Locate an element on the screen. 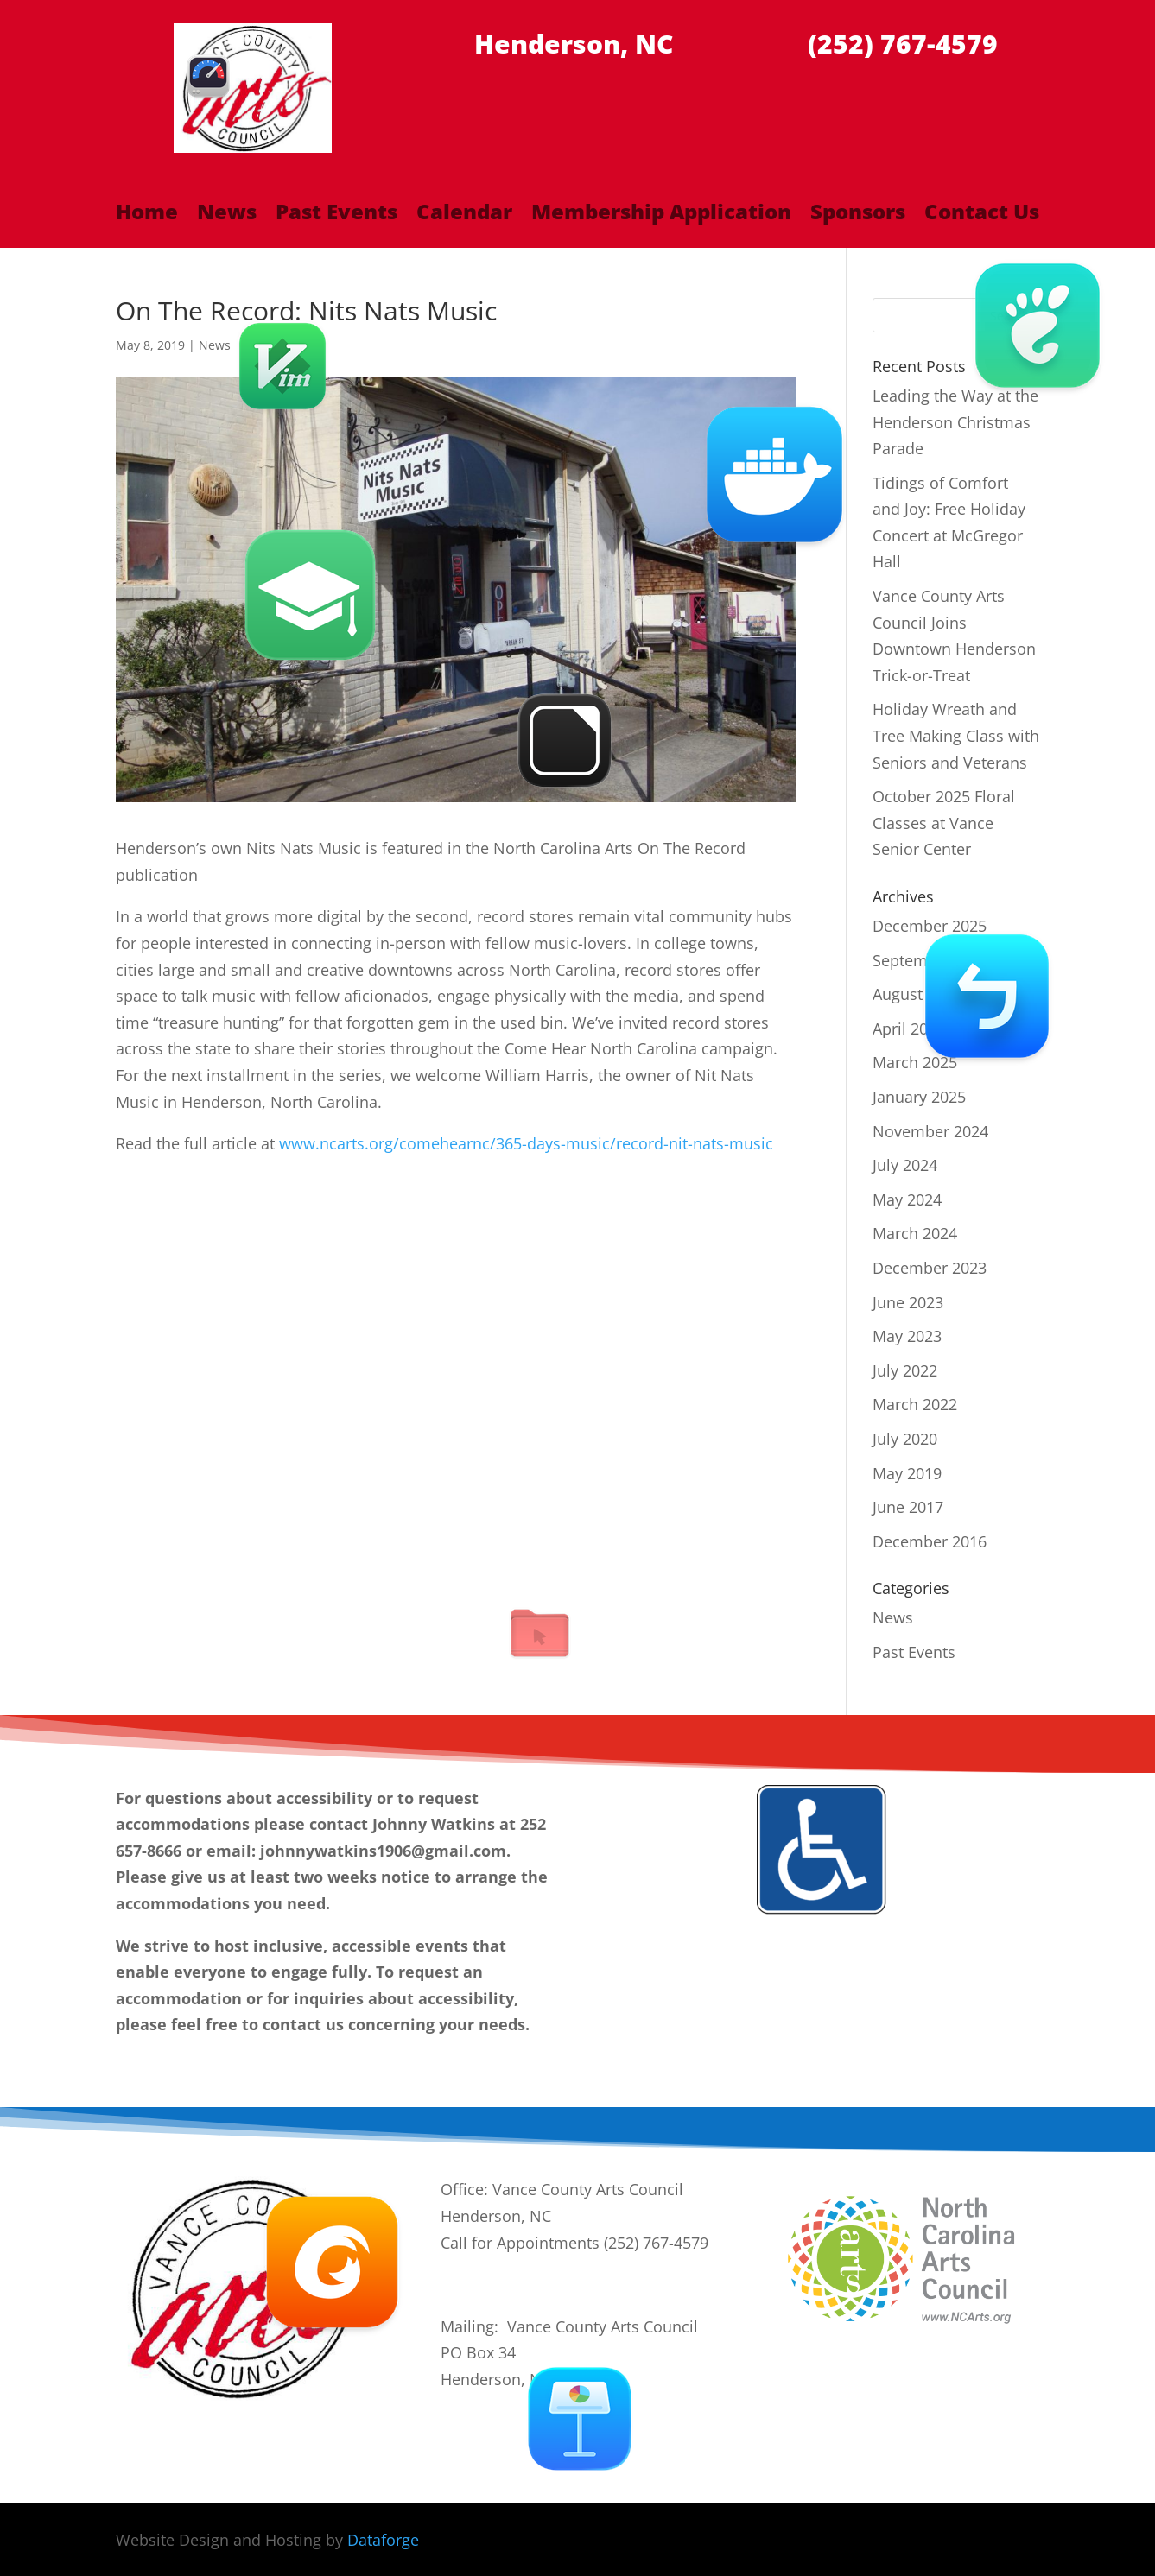 The width and height of the screenshot is (1155, 2576). open LibreOffice Writer document editor is located at coordinates (580, 2419).